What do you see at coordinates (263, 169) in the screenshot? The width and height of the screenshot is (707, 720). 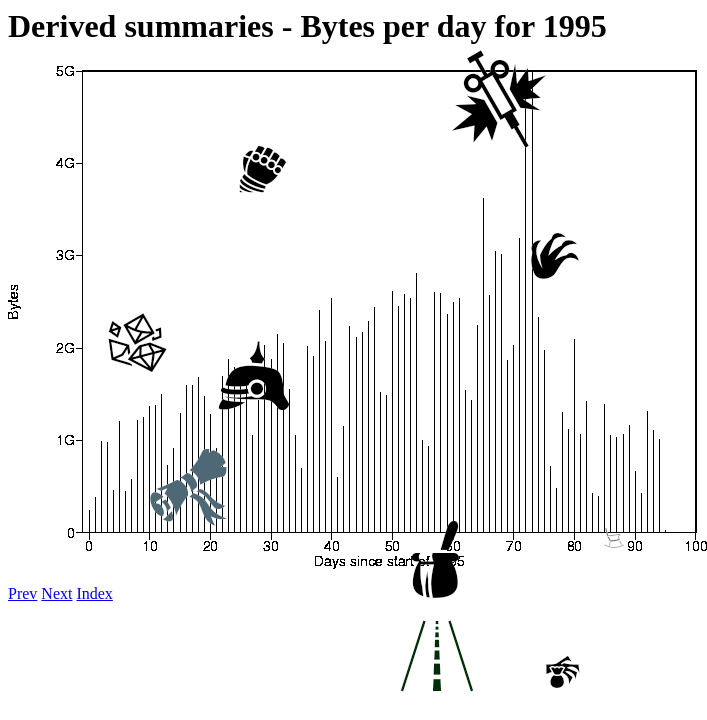 I see `select a melee or unarmed combat skill` at bounding box center [263, 169].